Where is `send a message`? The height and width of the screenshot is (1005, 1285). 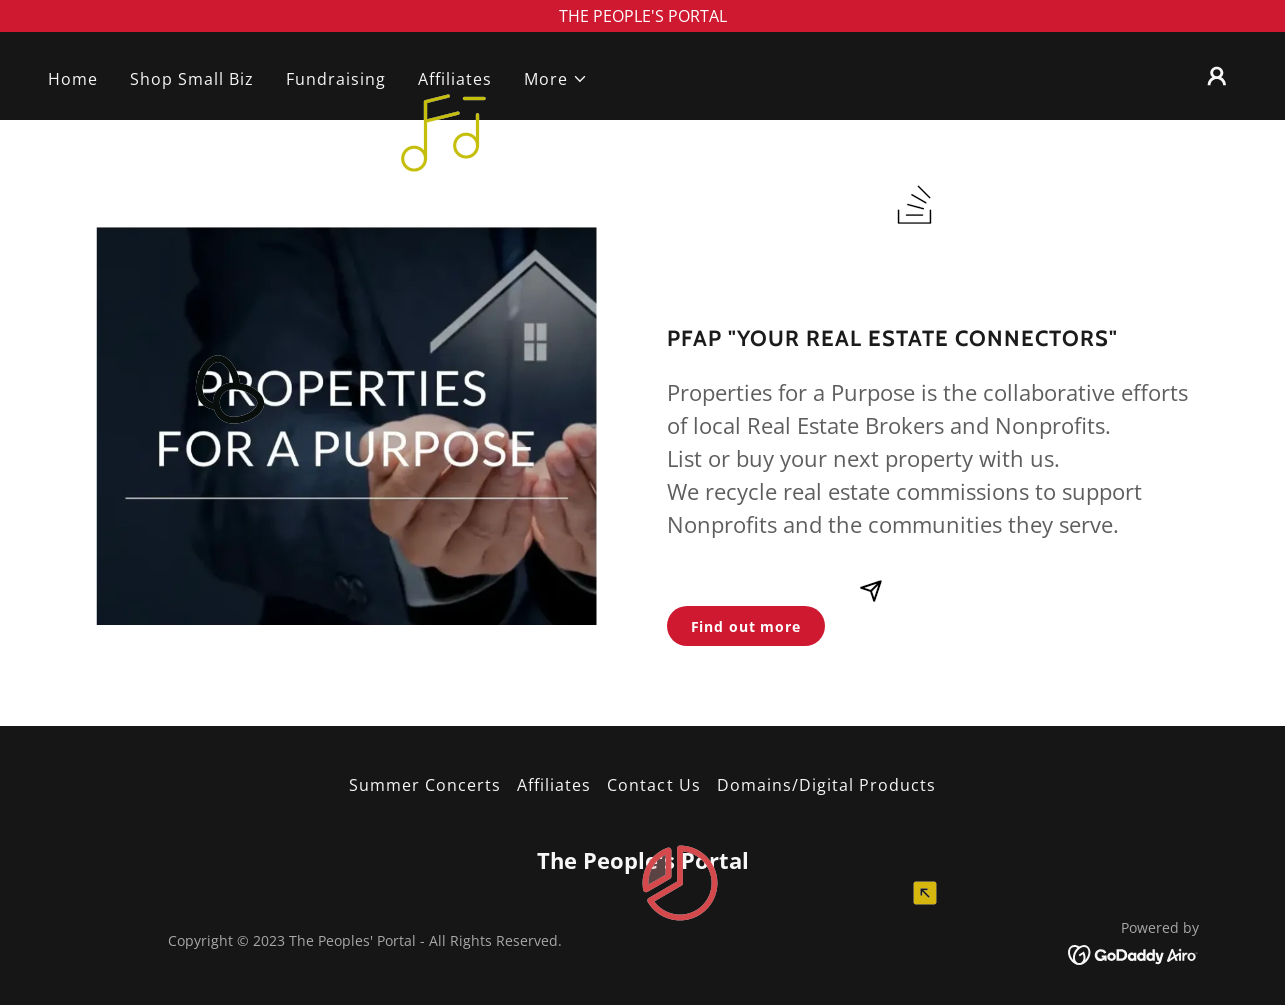
send a message is located at coordinates (872, 590).